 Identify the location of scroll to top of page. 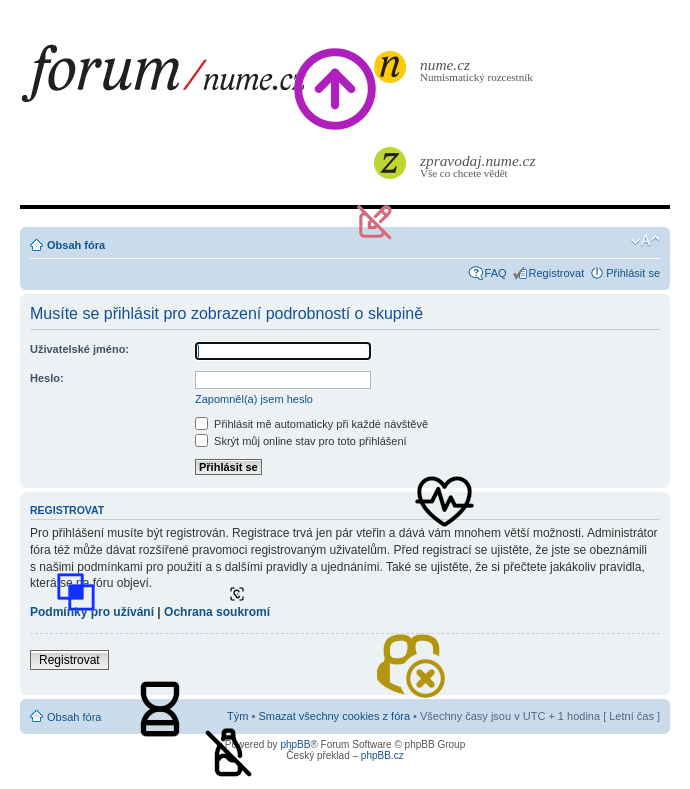
(335, 89).